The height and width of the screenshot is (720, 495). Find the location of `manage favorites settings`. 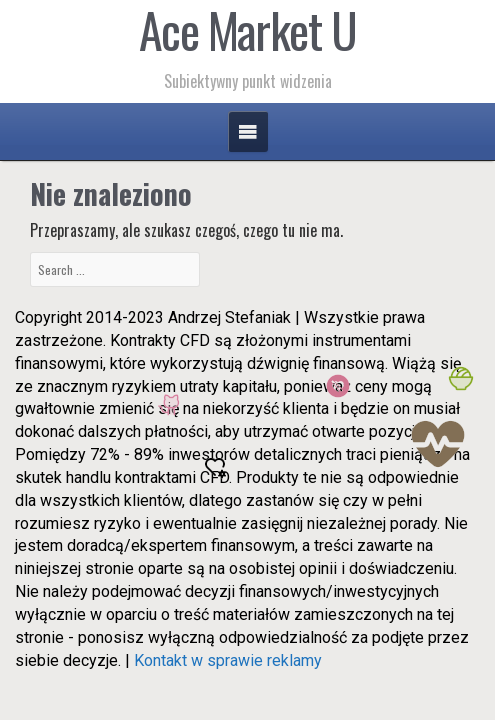

manage favorites settings is located at coordinates (215, 467).